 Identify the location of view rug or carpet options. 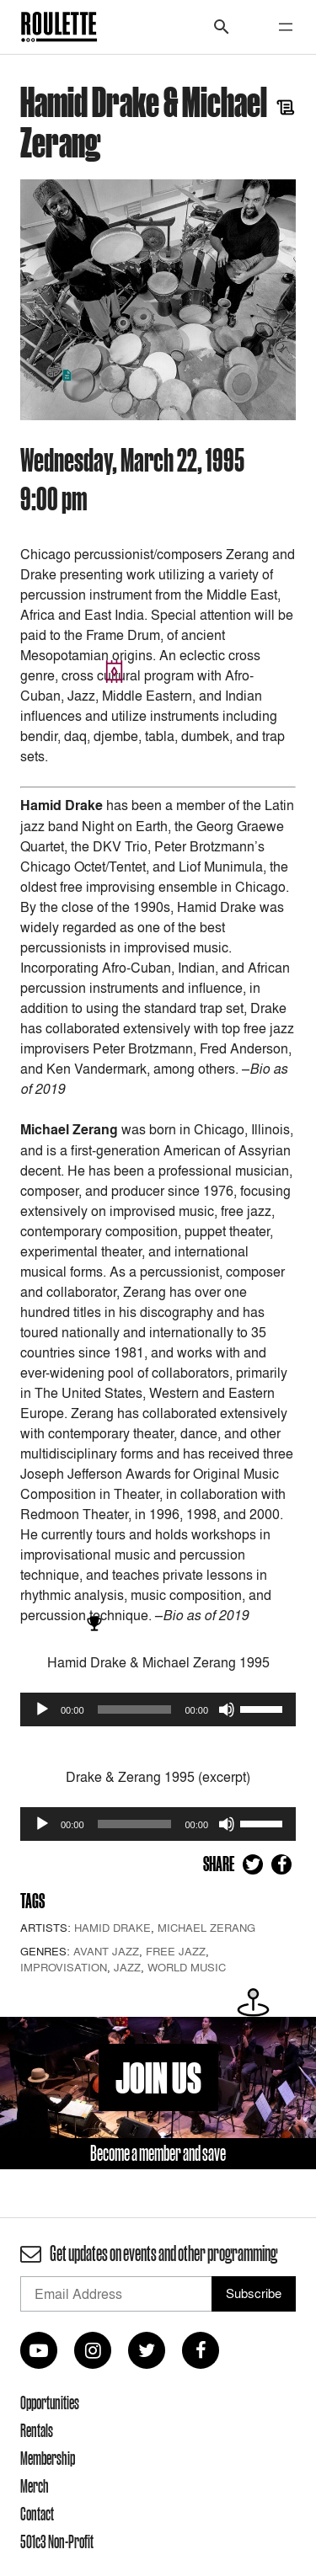
(114, 671).